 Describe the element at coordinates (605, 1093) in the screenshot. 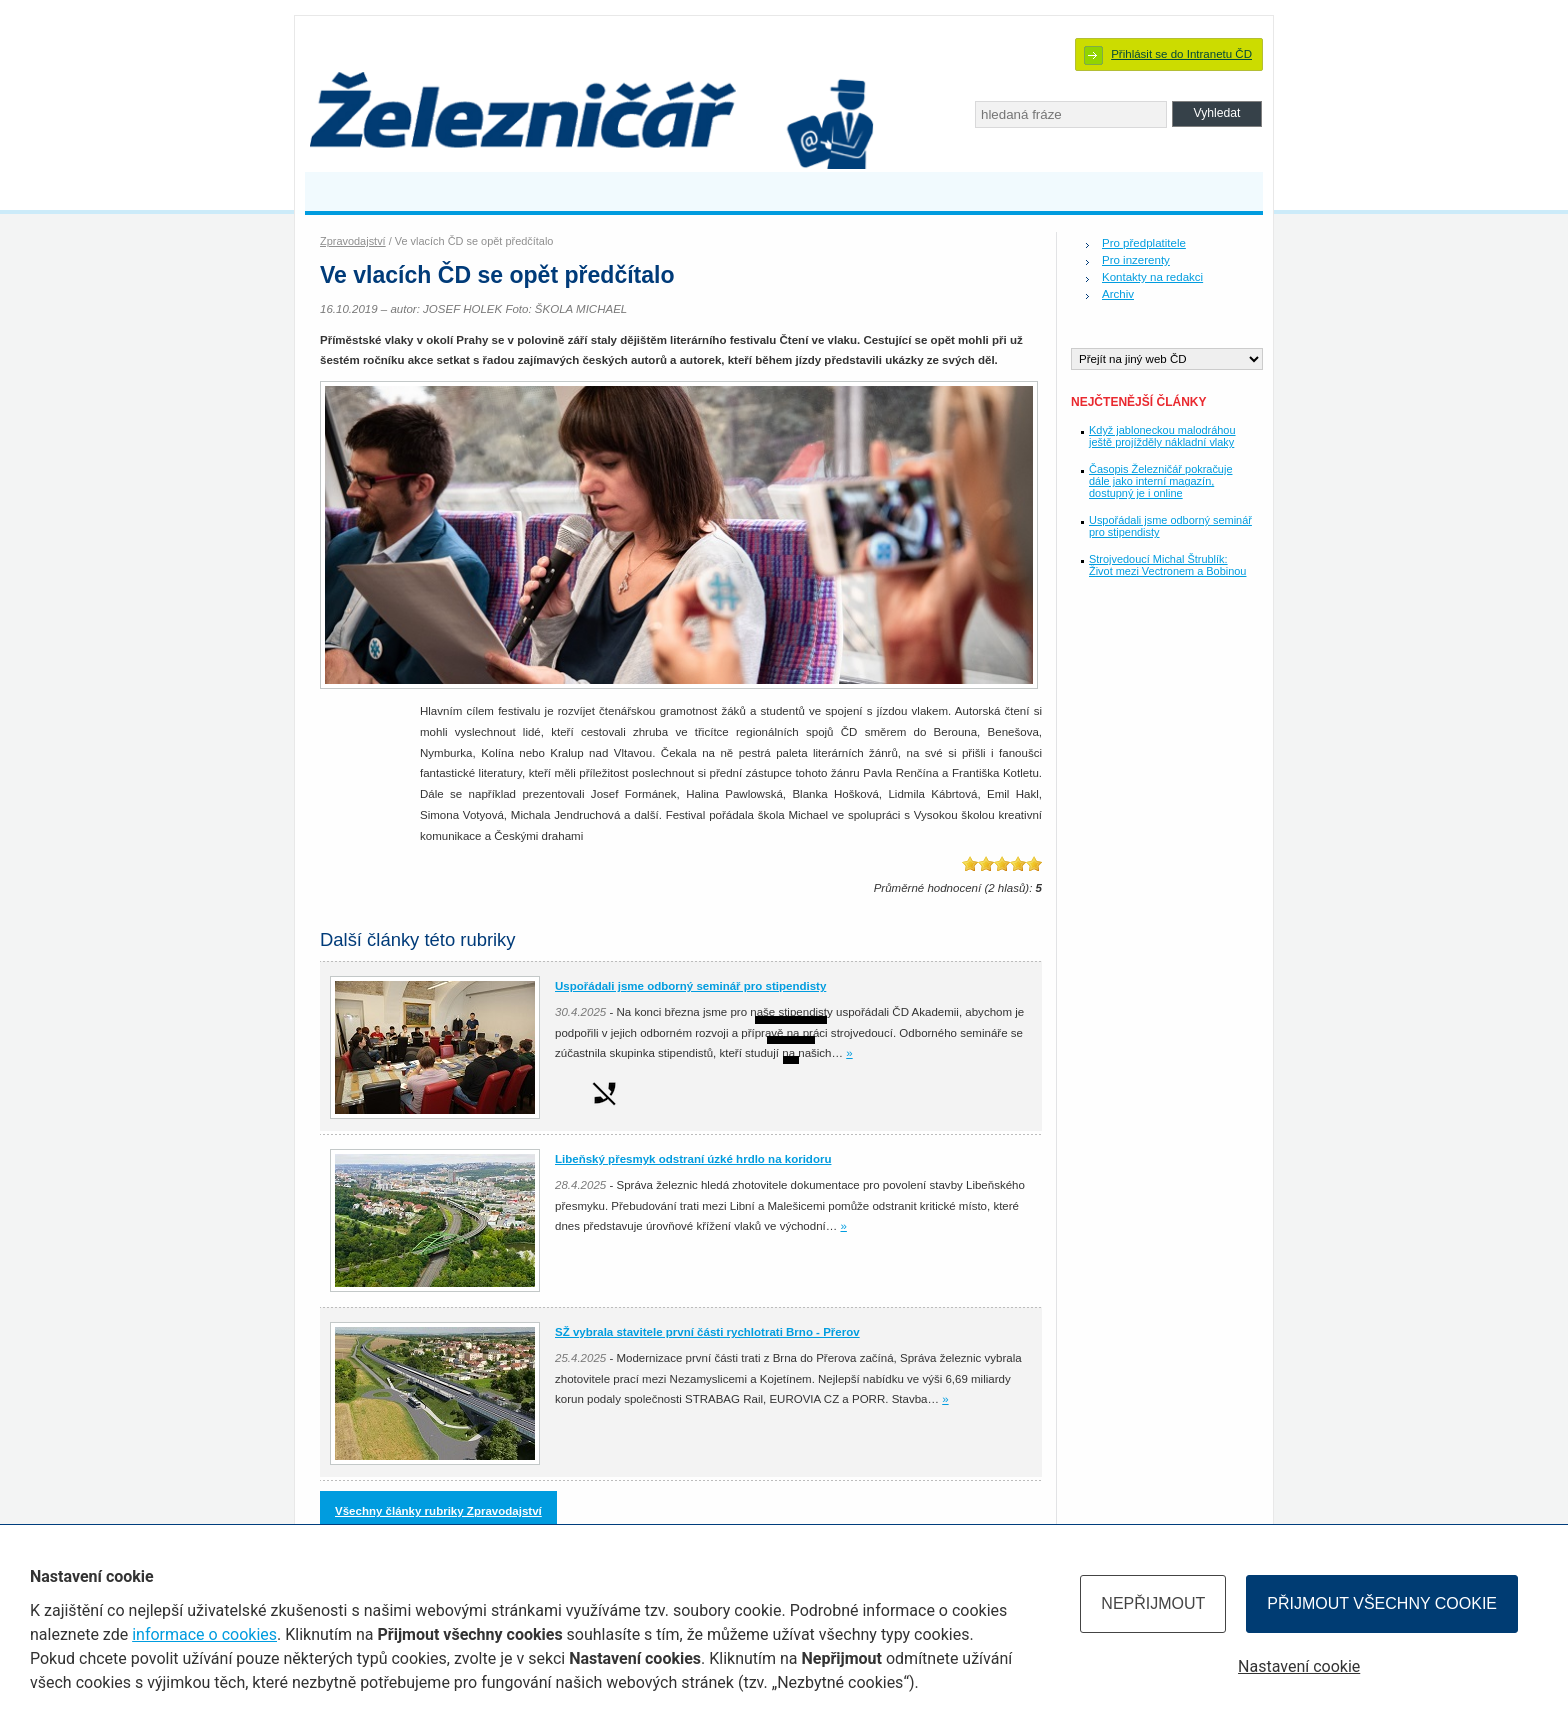

I see `phone calls are disabled or unavailable` at that location.